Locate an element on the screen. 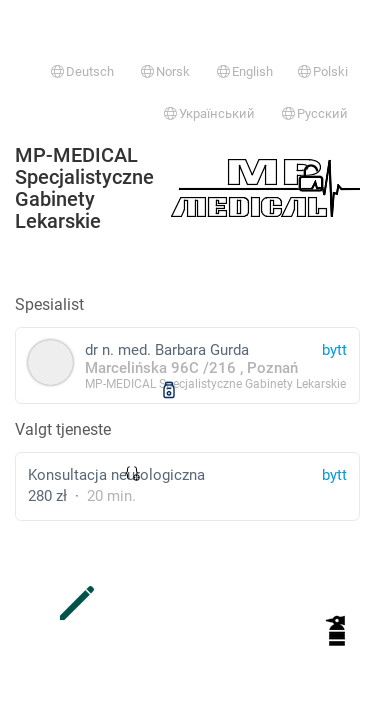 This screenshot has height=720, width=375. unlocked or unsecured state is located at coordinates (311, 178).